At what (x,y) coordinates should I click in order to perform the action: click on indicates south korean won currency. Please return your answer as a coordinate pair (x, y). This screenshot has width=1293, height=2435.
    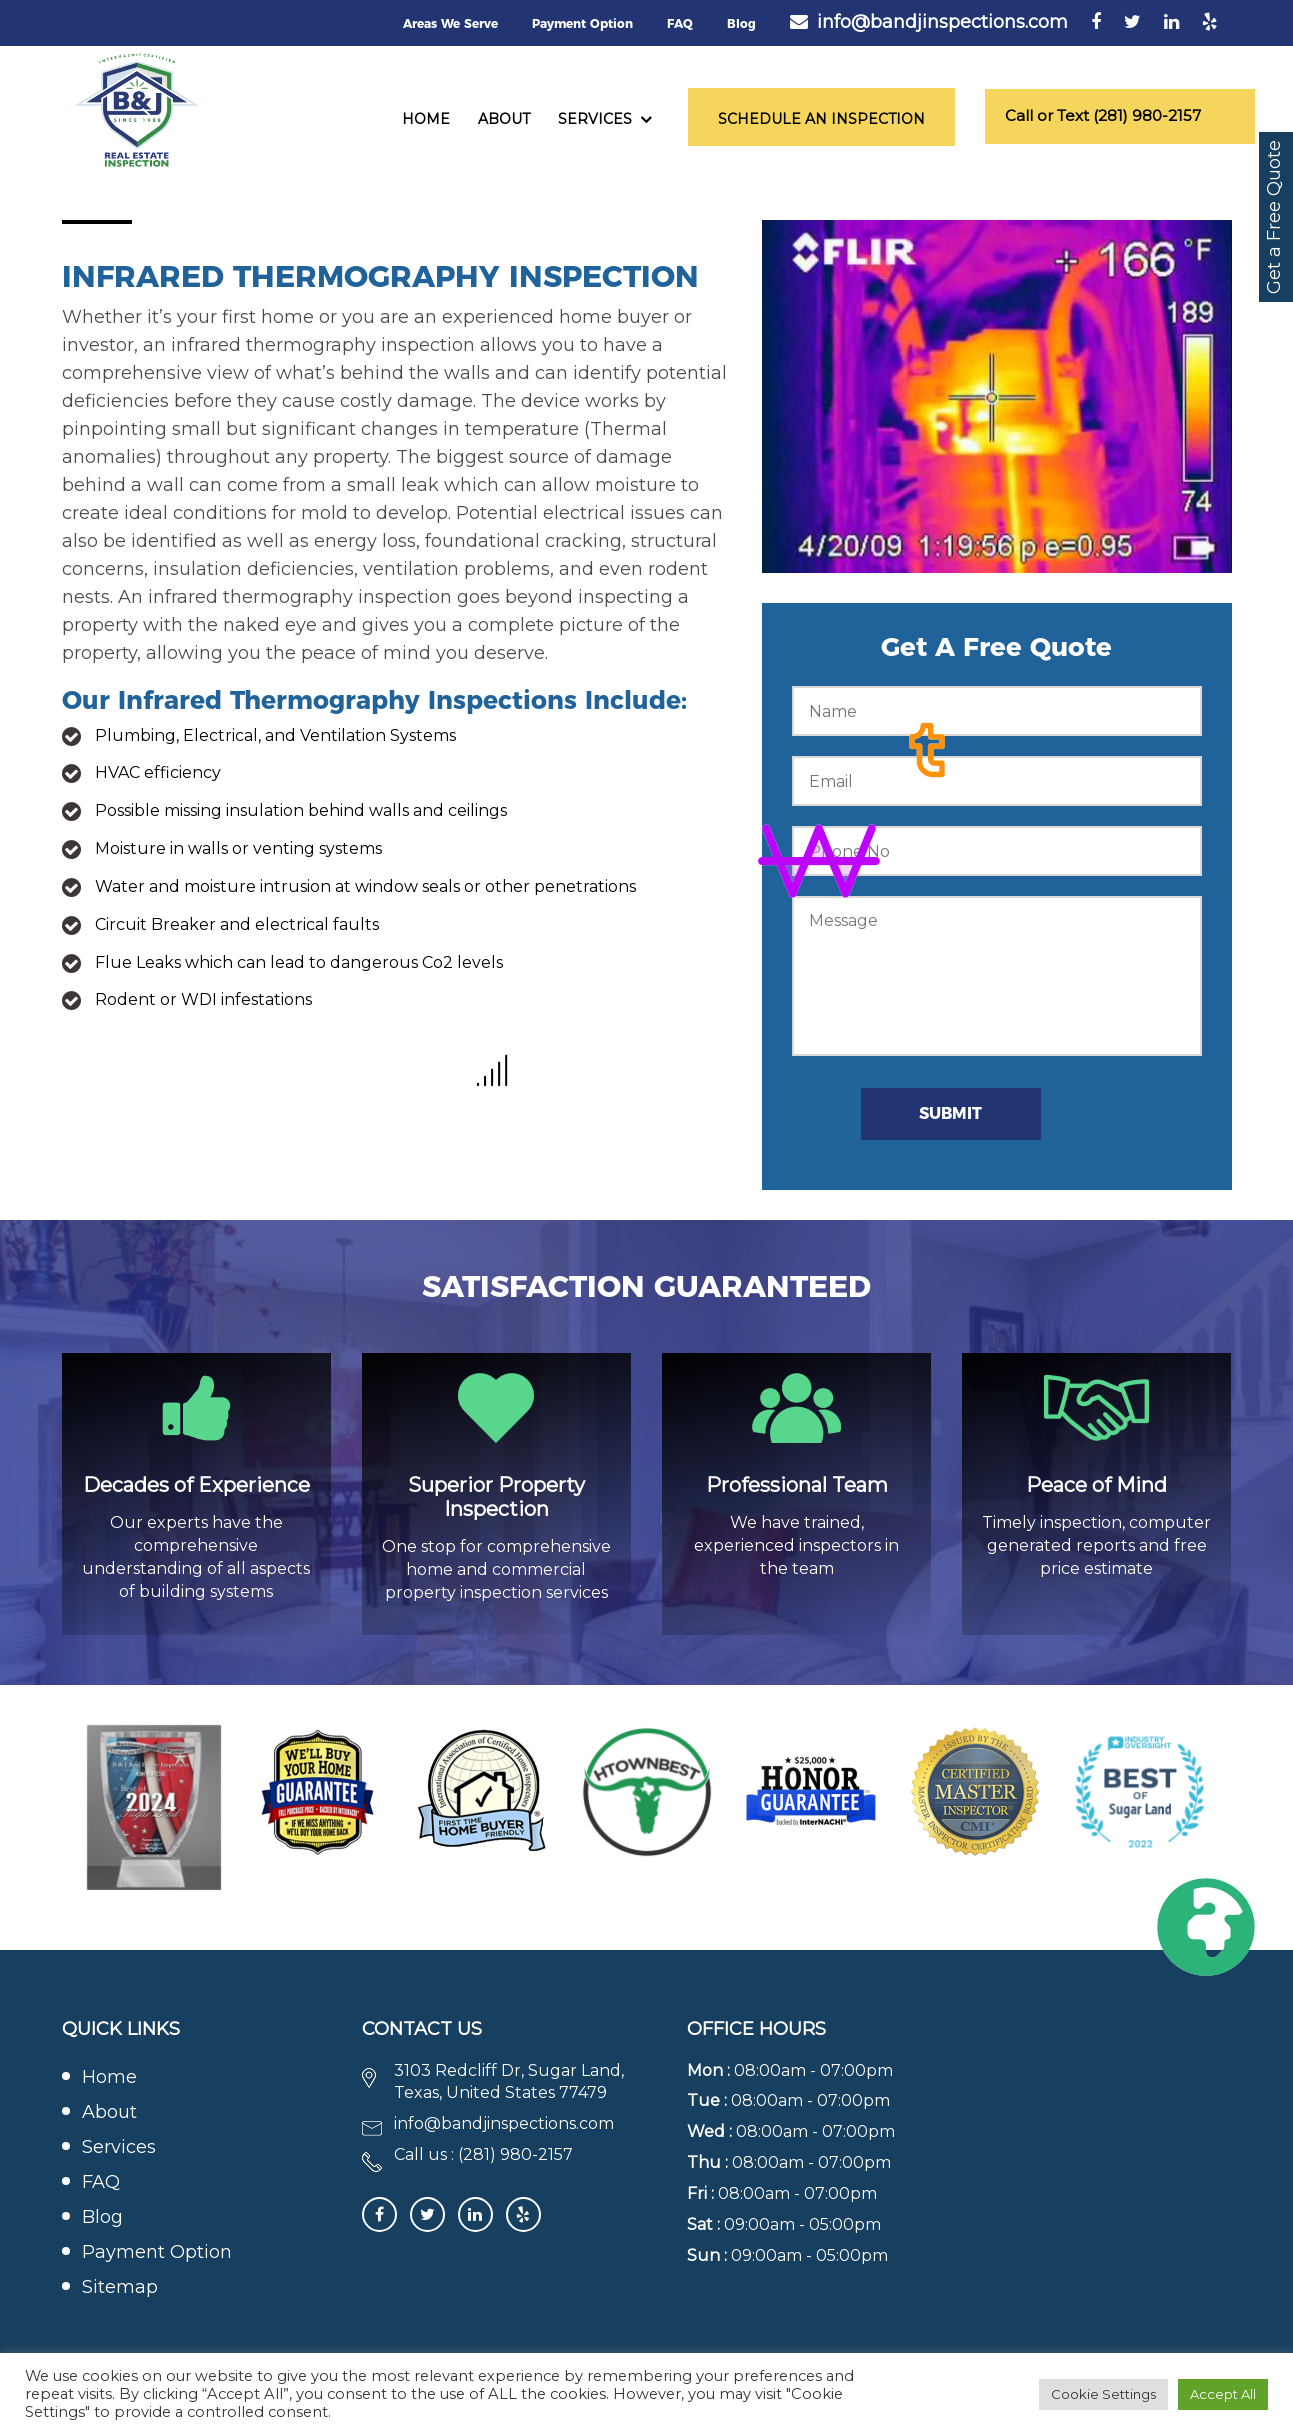
    Looking at the image, I should click on (819, 857).